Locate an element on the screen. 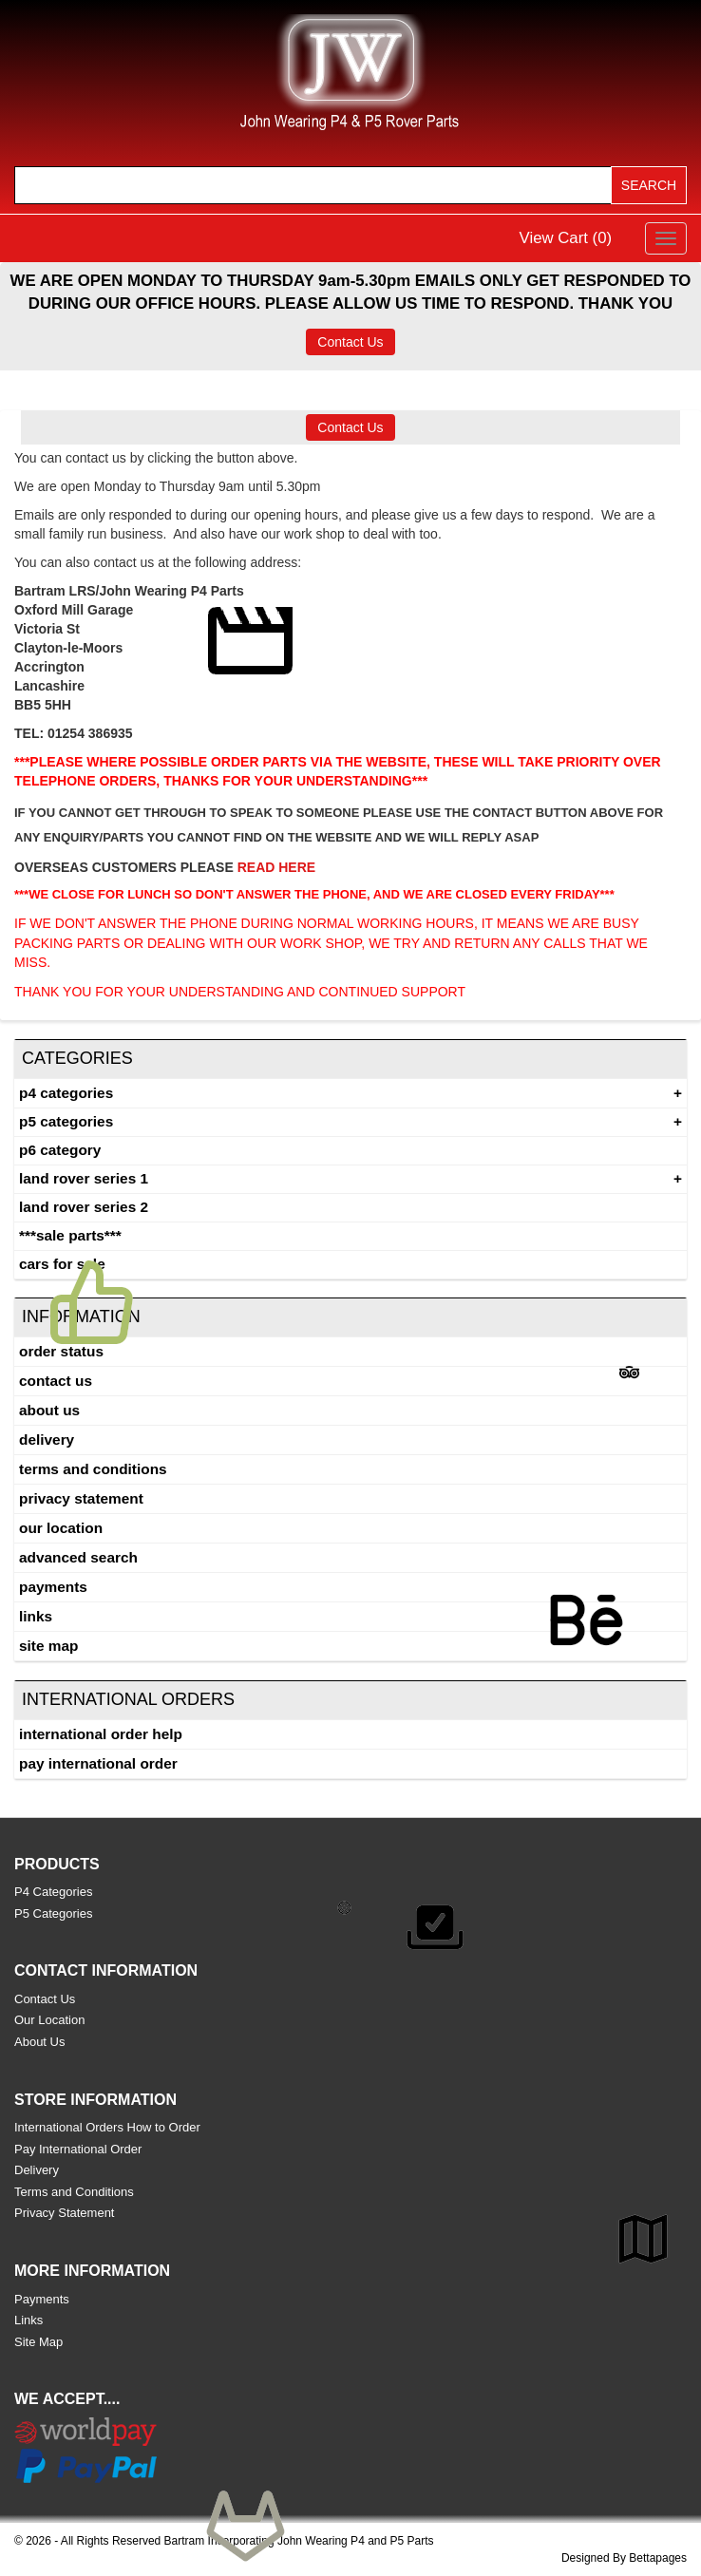 This screenshot has height=2576, width=701. open GitLab repository is located at coordinates (245, 2526).